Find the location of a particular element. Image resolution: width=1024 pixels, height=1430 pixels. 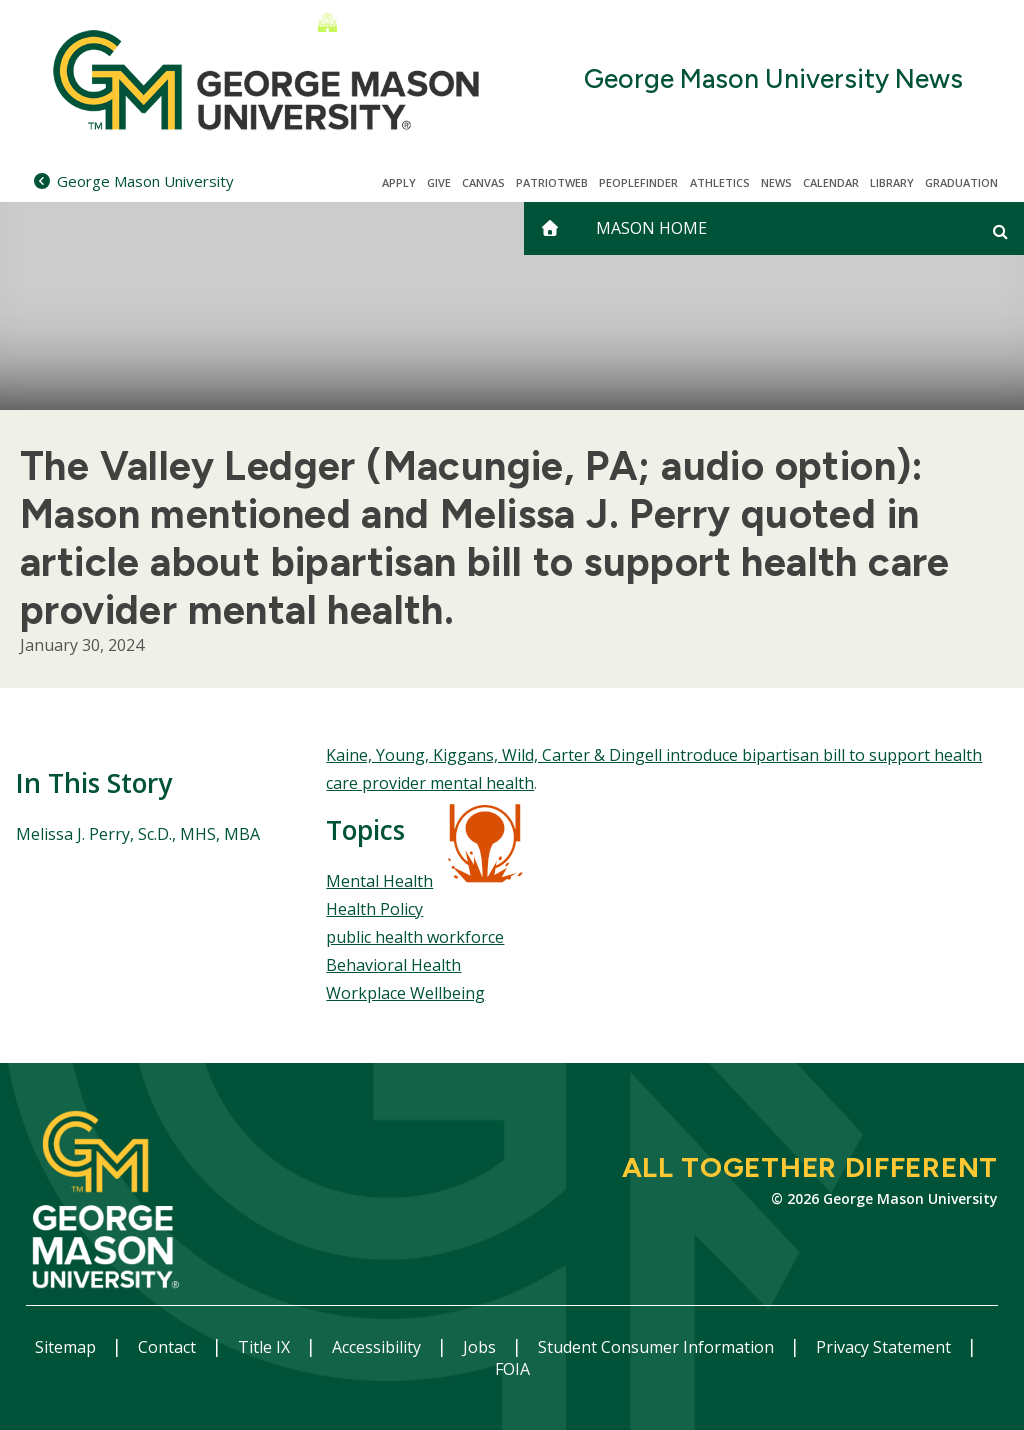

smelting or metalworking process in progress is located at coordinates (485, 843).